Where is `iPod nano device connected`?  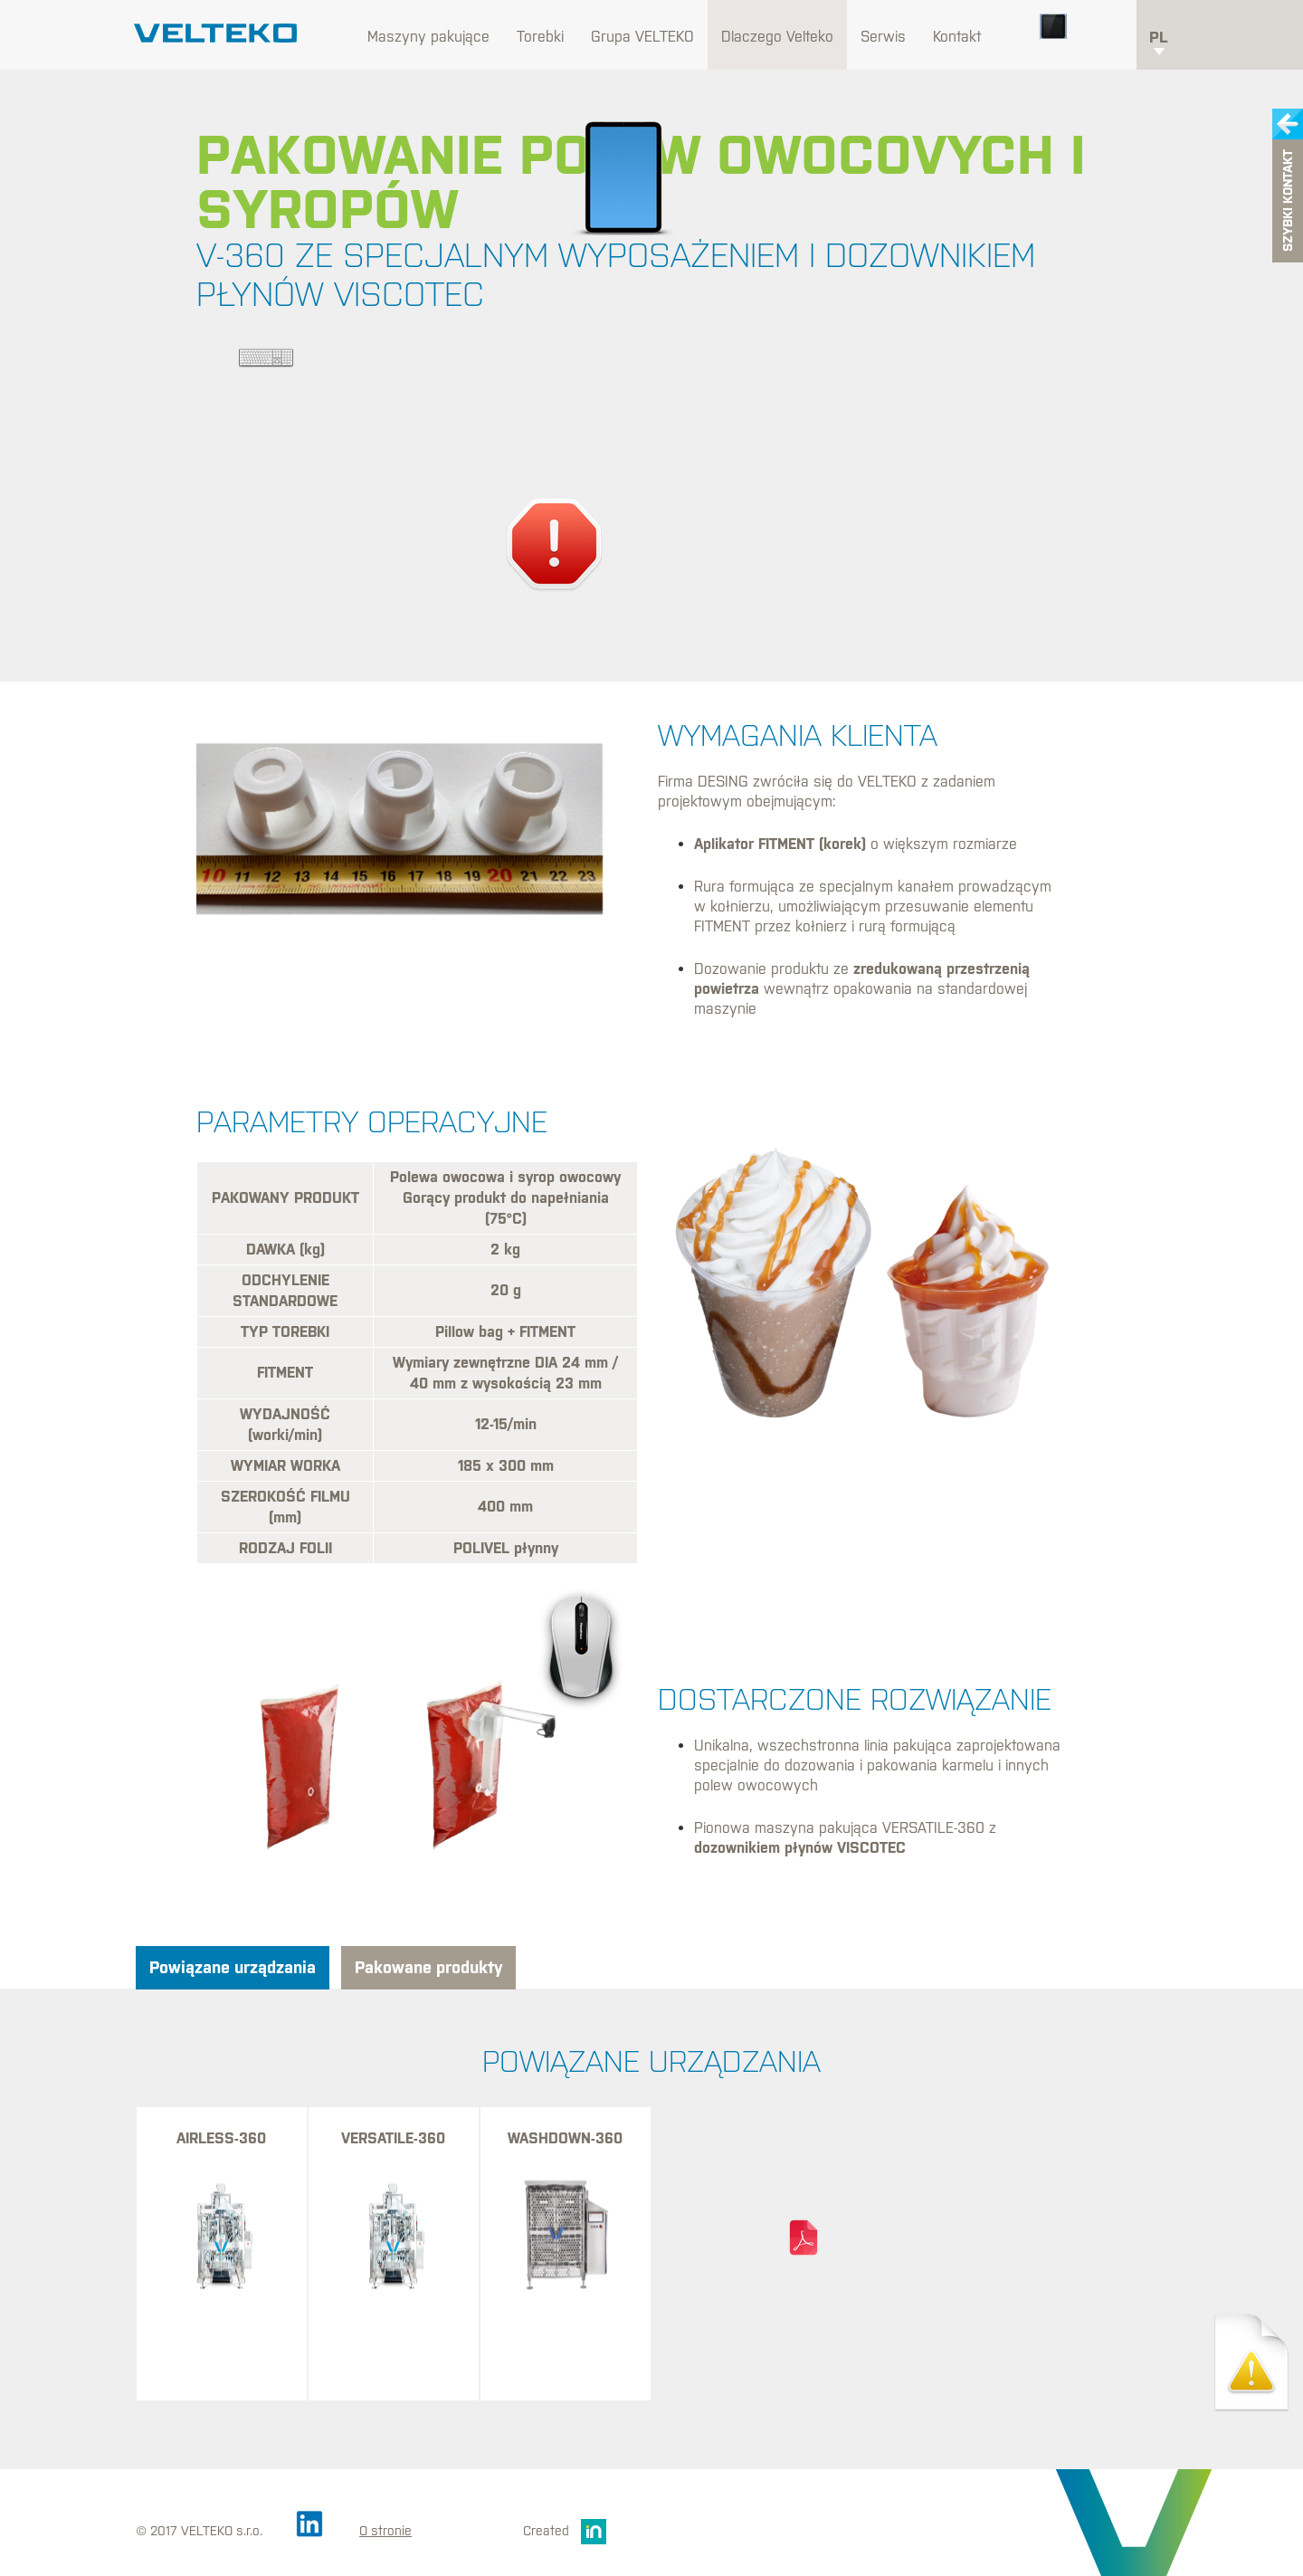
iPod nano device connected is located at coordinates (1053, 26).